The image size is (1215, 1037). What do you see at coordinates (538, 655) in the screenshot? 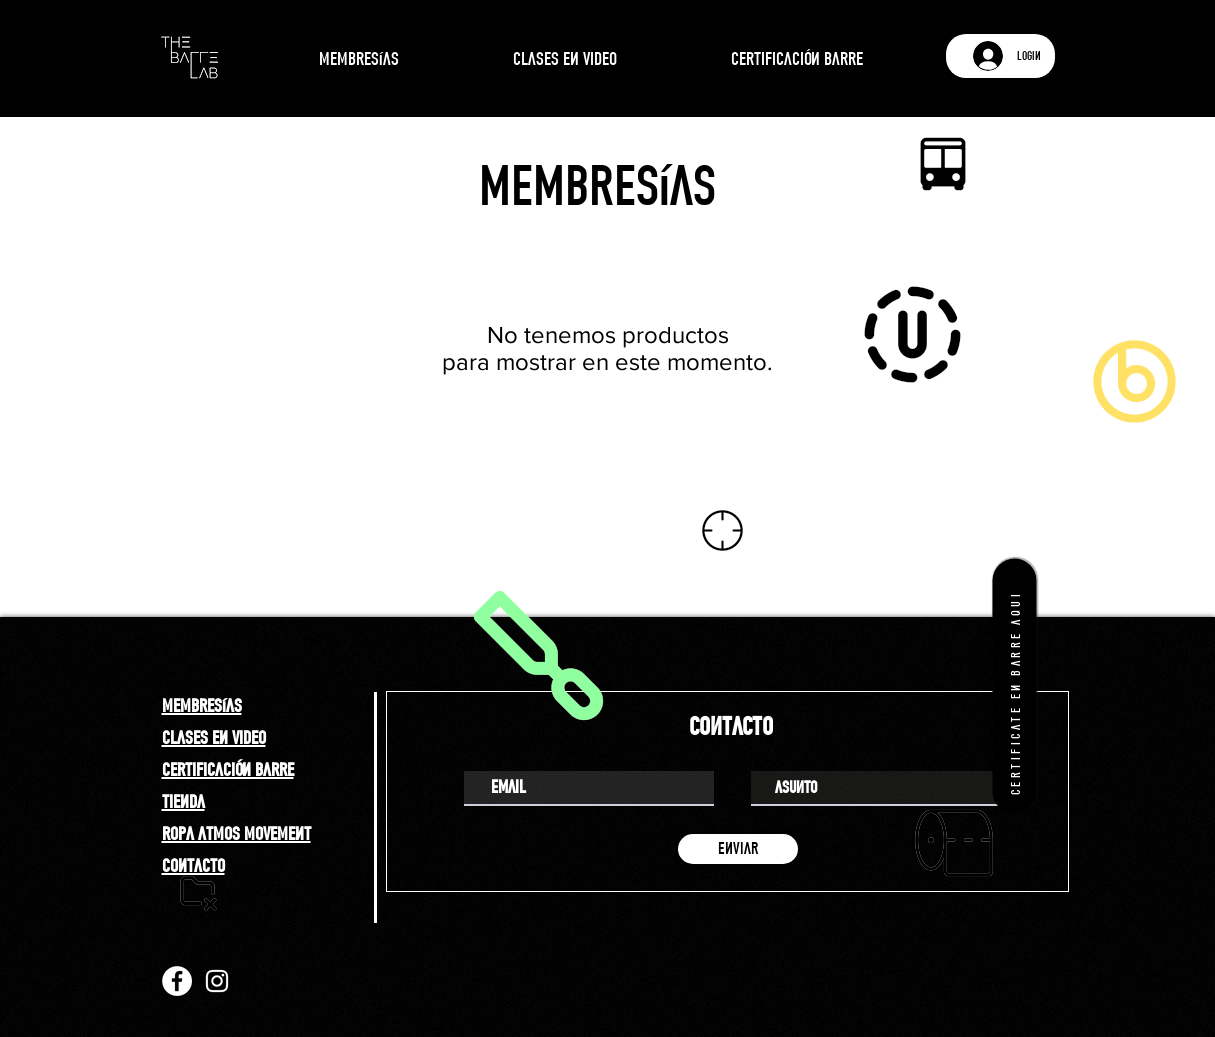
I see `access sculpting or carving tools` at bounding box center [538, 655].